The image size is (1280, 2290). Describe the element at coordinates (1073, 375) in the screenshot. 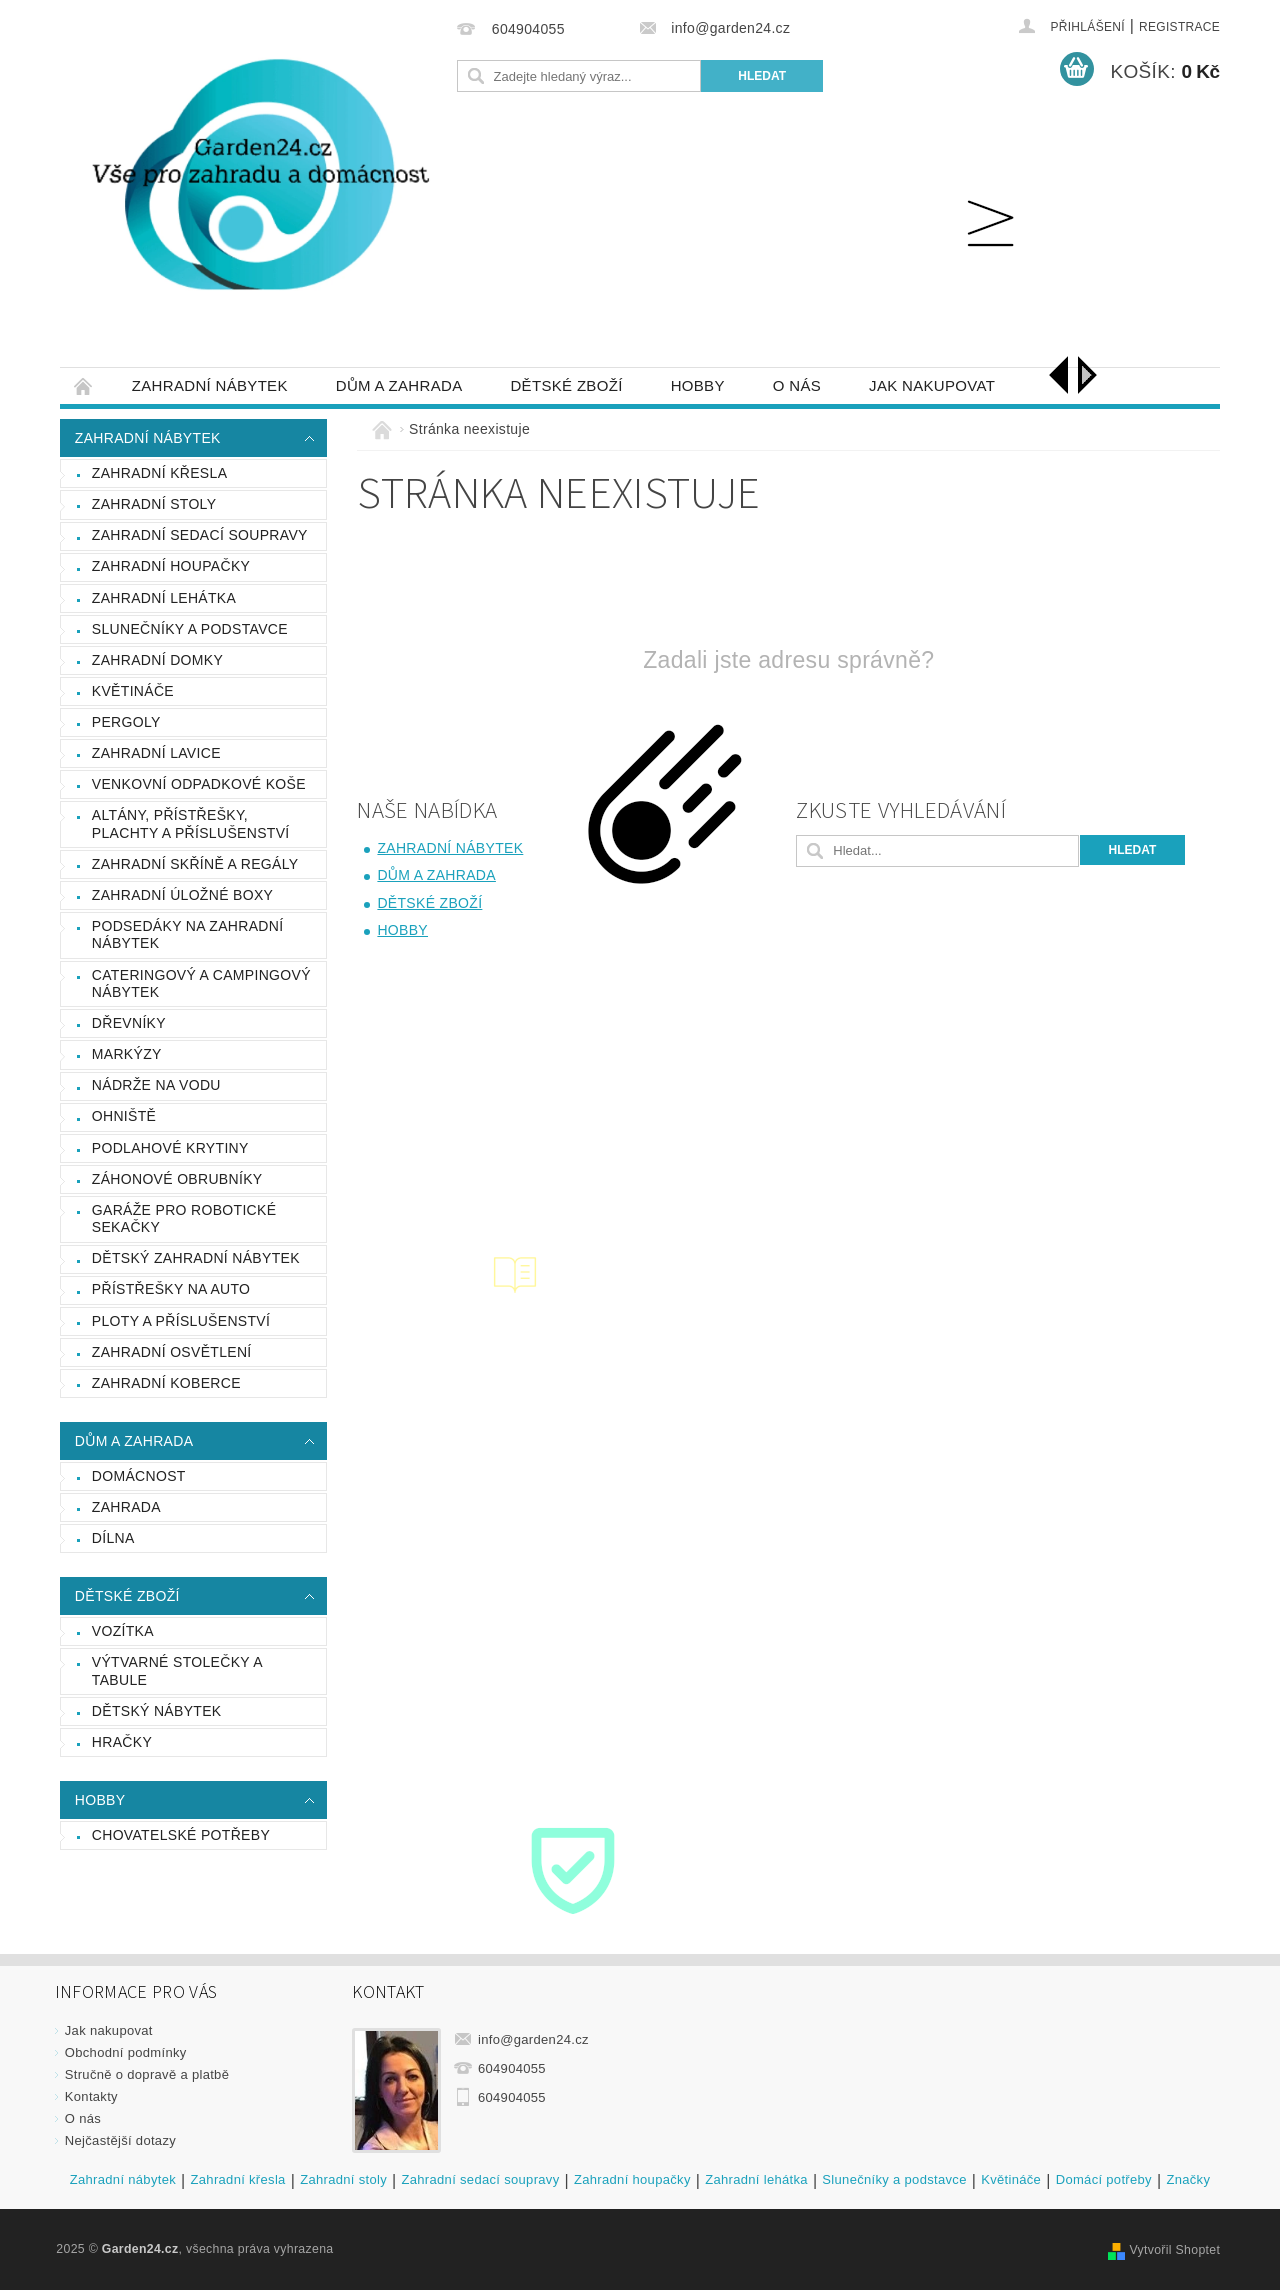

I see `switch to the right panel or view` at that location.